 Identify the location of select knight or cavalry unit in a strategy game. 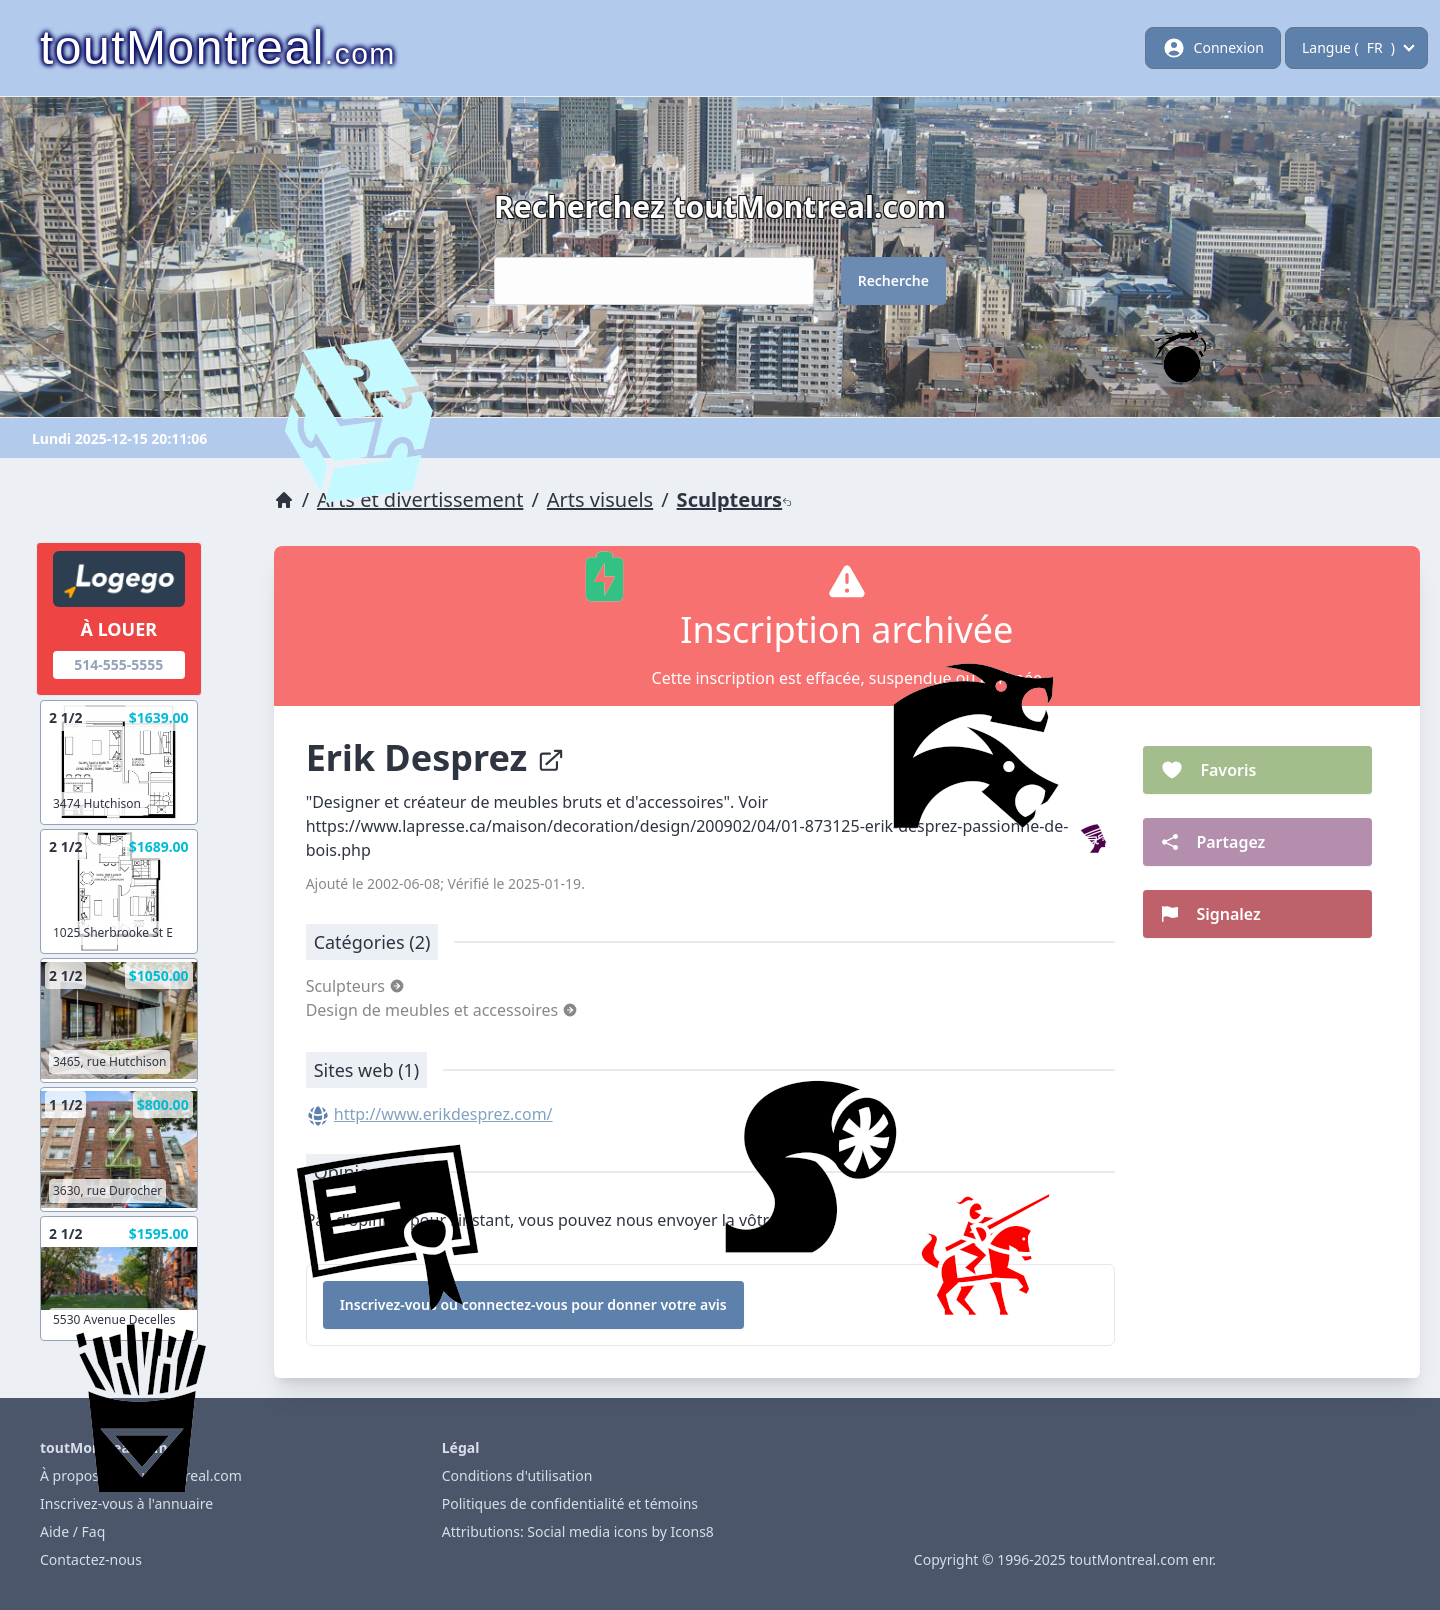
(985, 1254).